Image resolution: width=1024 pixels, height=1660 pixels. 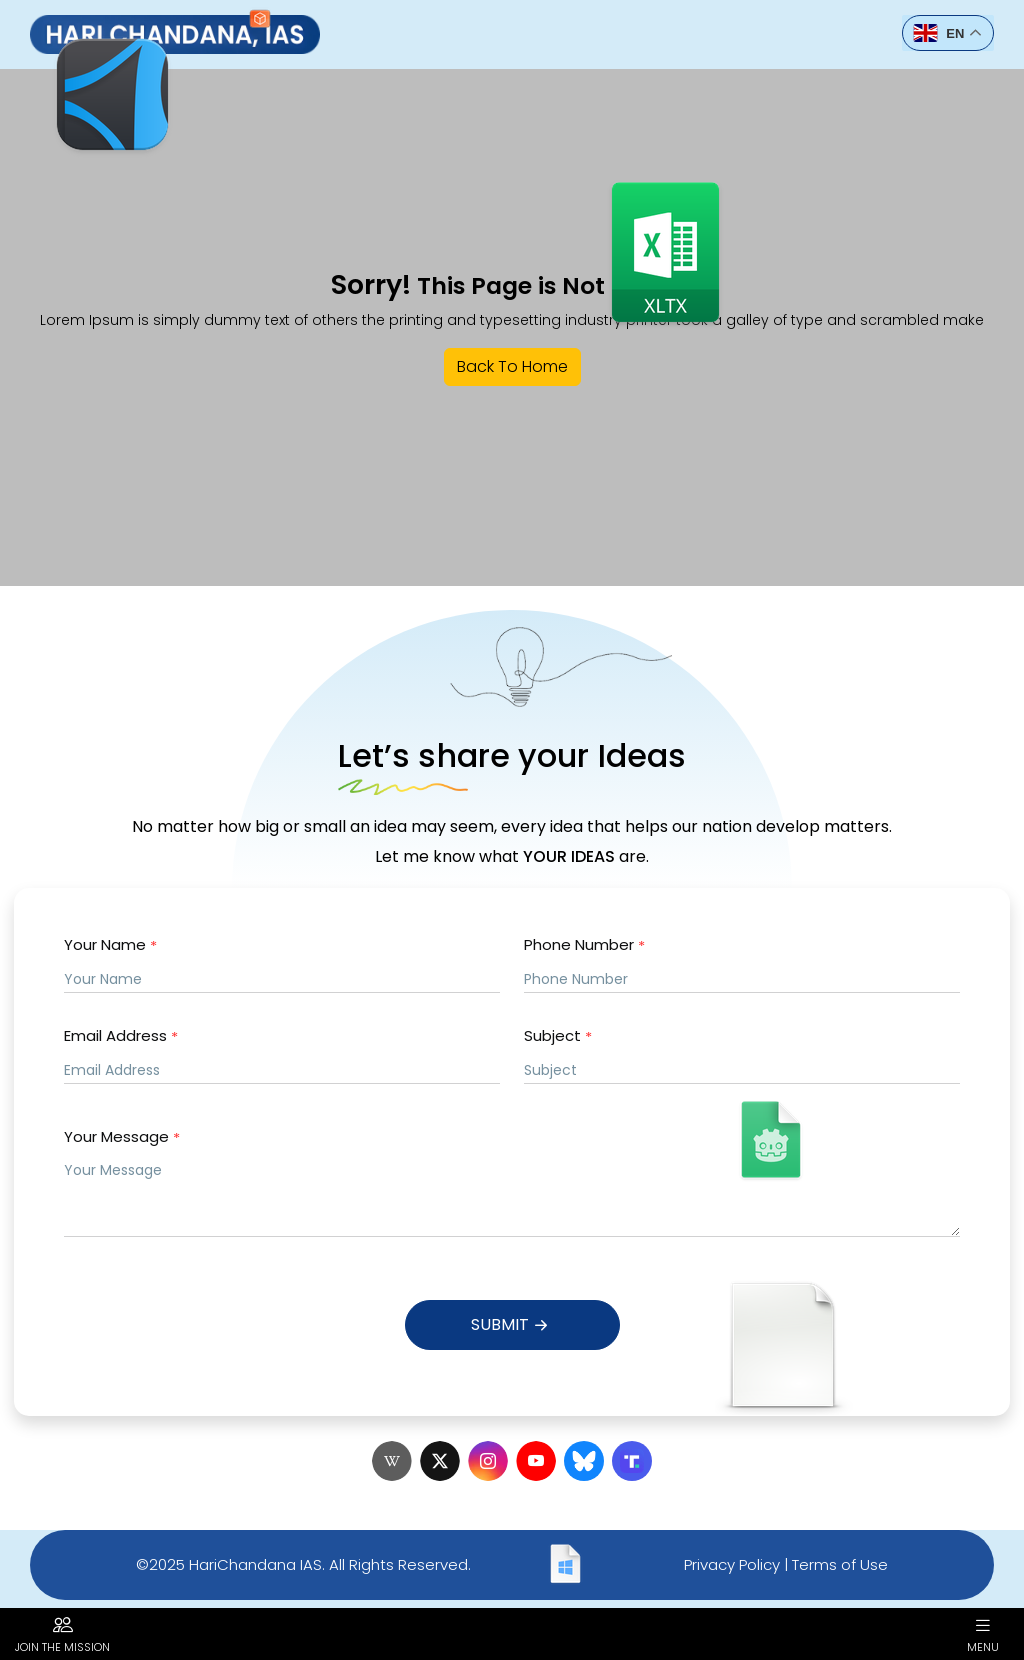 I want to click on a windows executable or application file, so click(x=565, y=1564).